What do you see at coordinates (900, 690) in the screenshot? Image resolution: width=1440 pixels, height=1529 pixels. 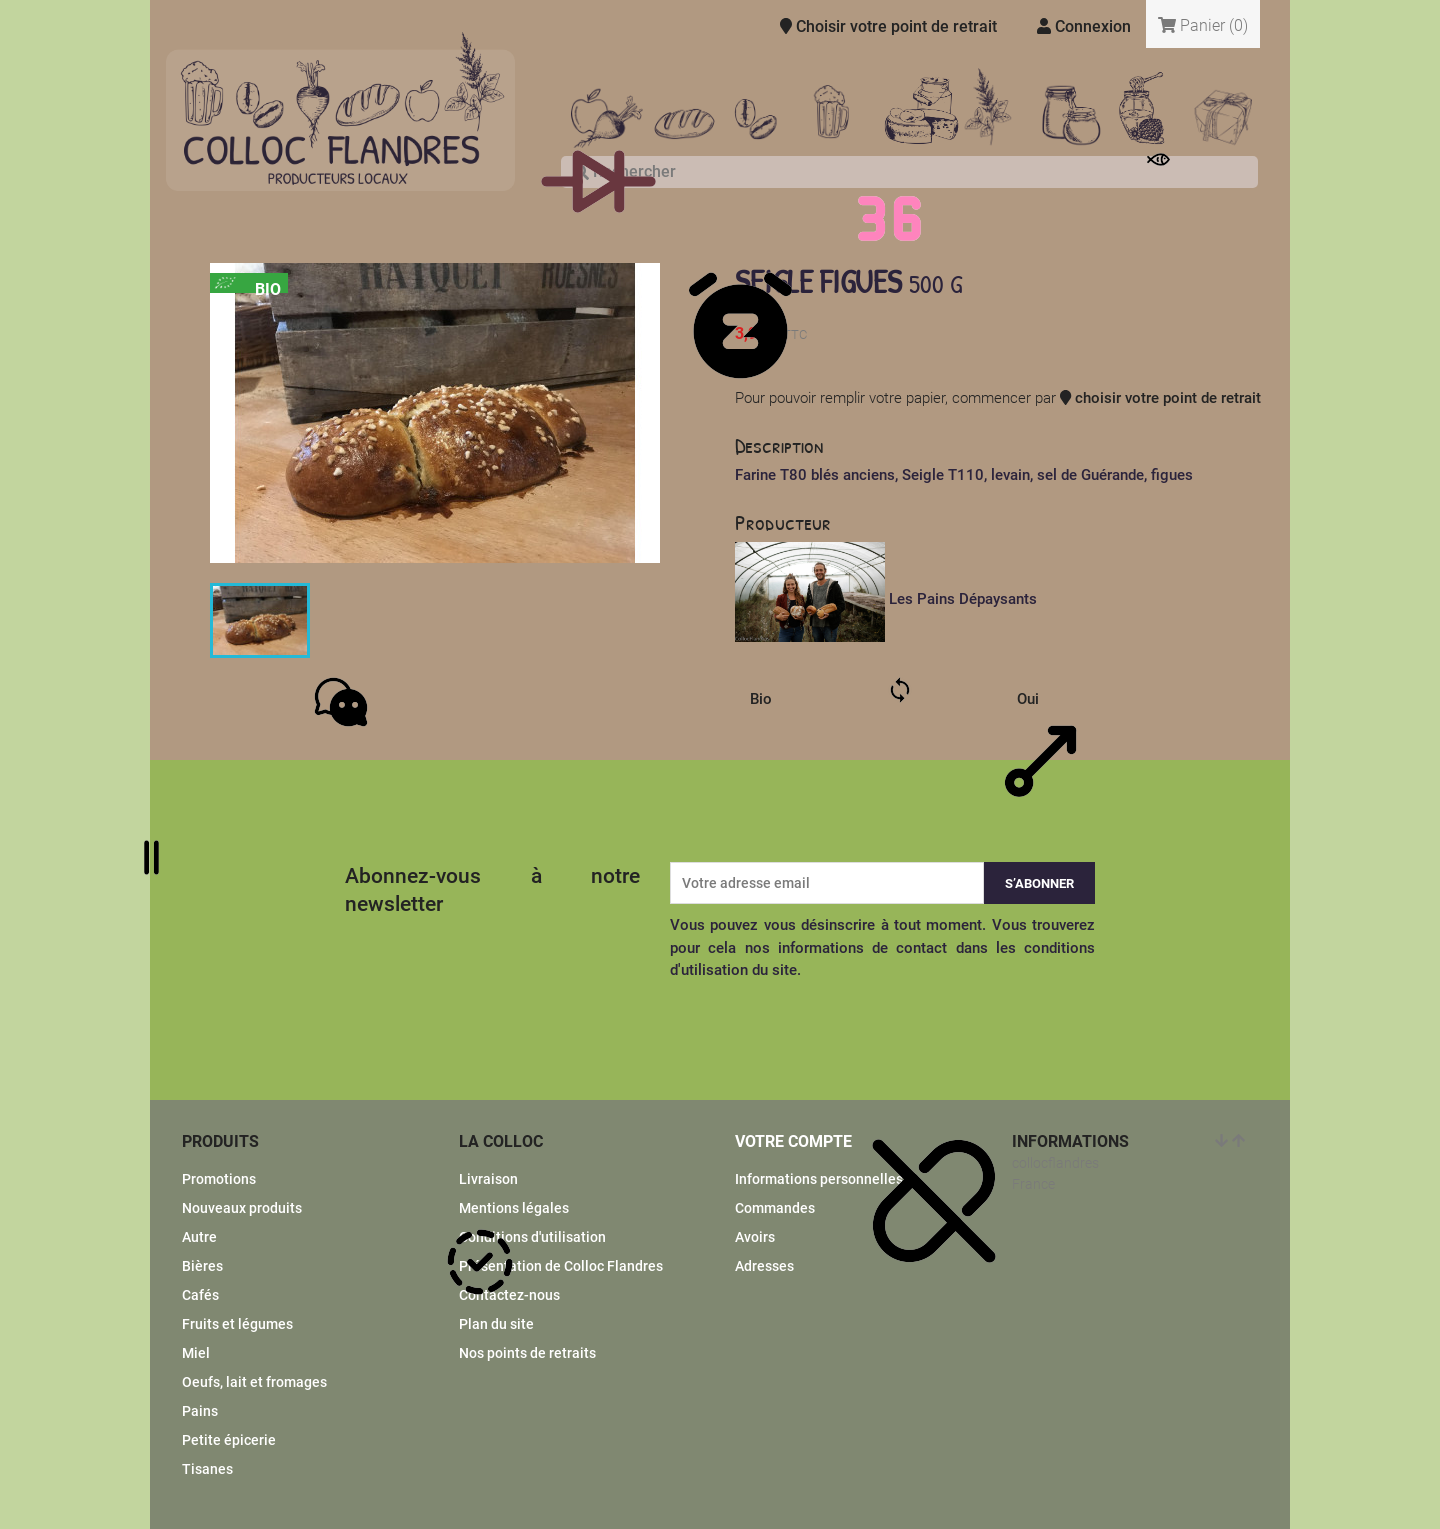 I see `sync data with server or cloud` at bounding box center [900, 690].